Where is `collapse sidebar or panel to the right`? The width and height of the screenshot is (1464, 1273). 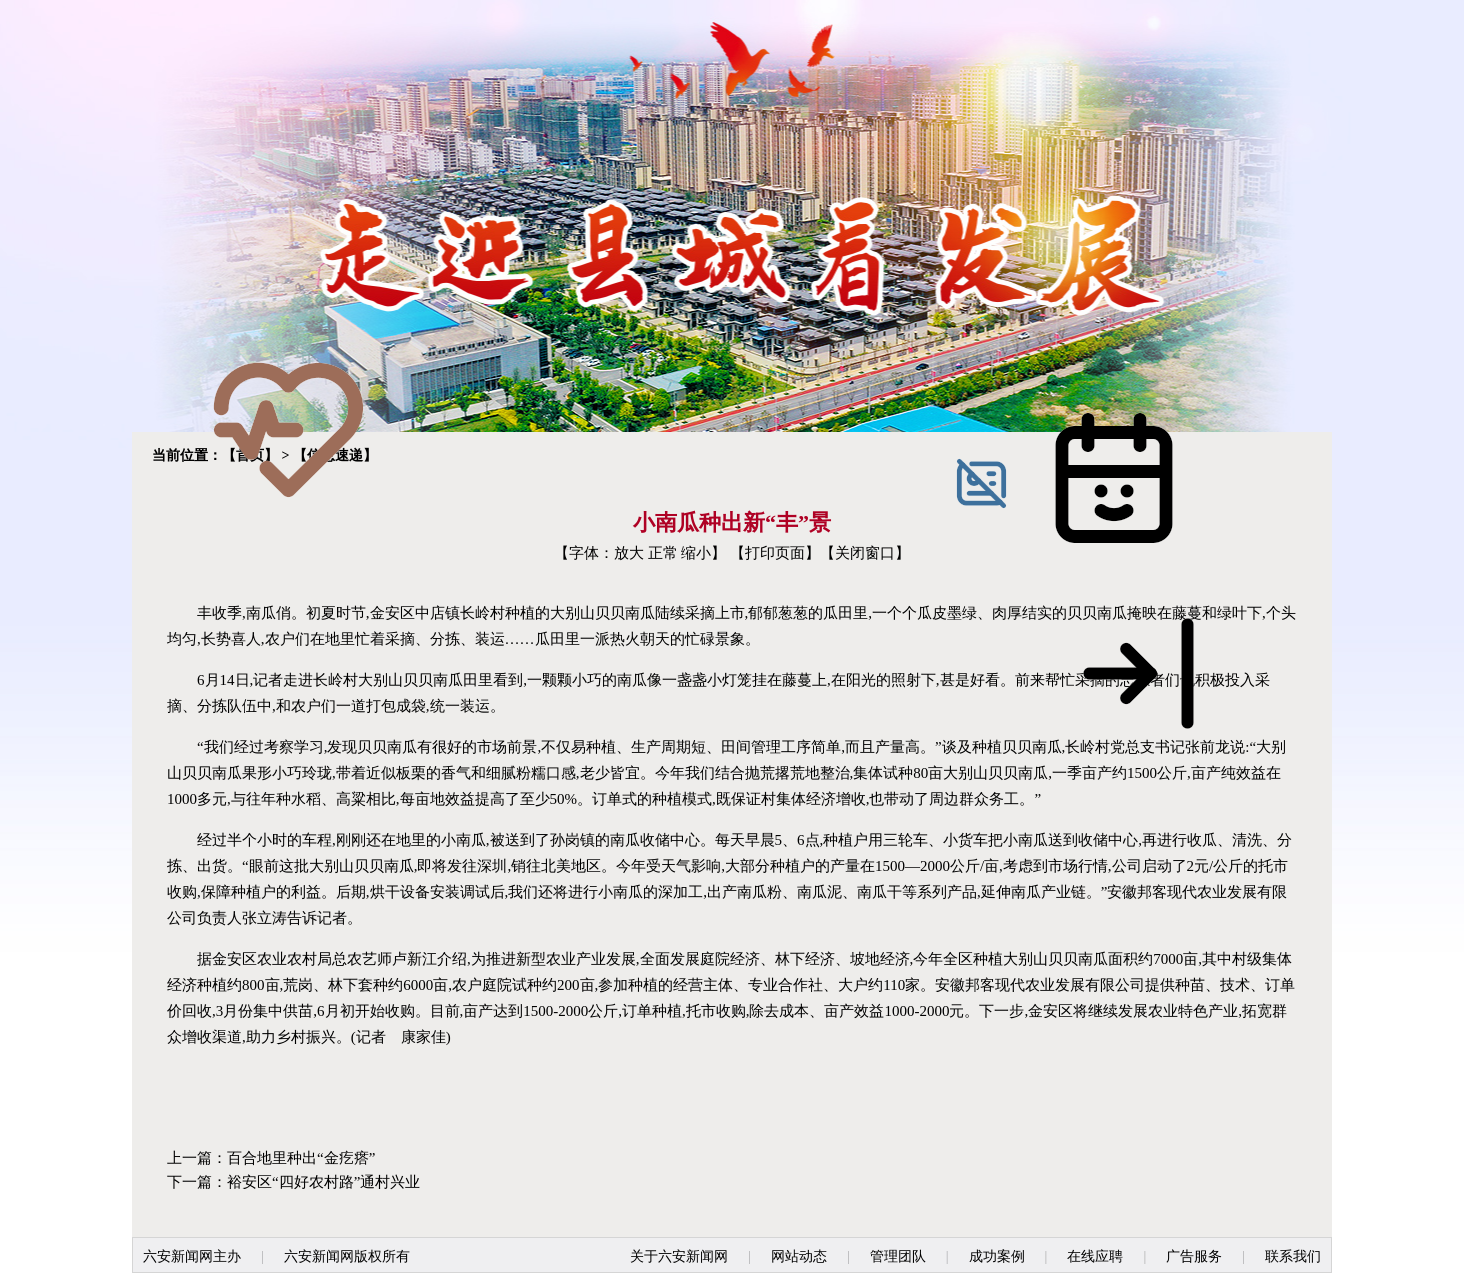 collapse sidebar or panel to the right is located at coordinates (1138, 673).